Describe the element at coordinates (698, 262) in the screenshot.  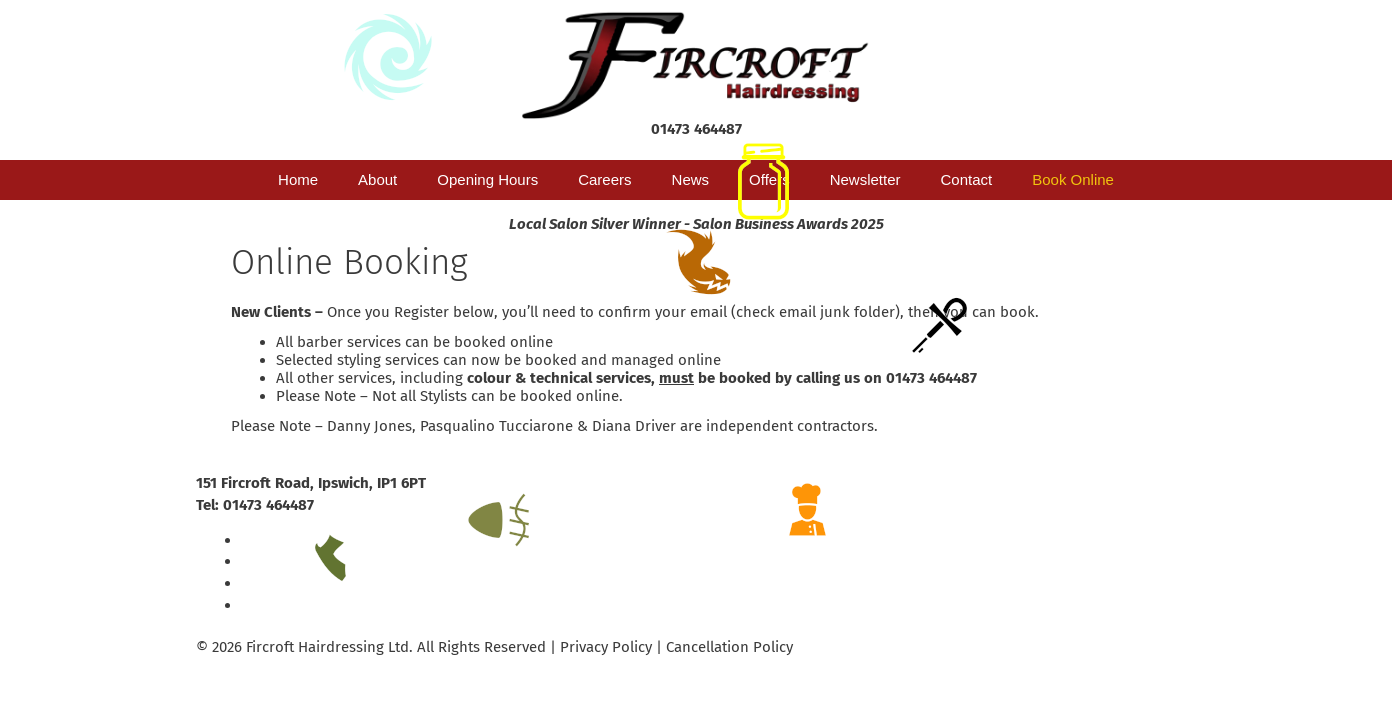
I see `friendly fire or team damage indicator` at that location.